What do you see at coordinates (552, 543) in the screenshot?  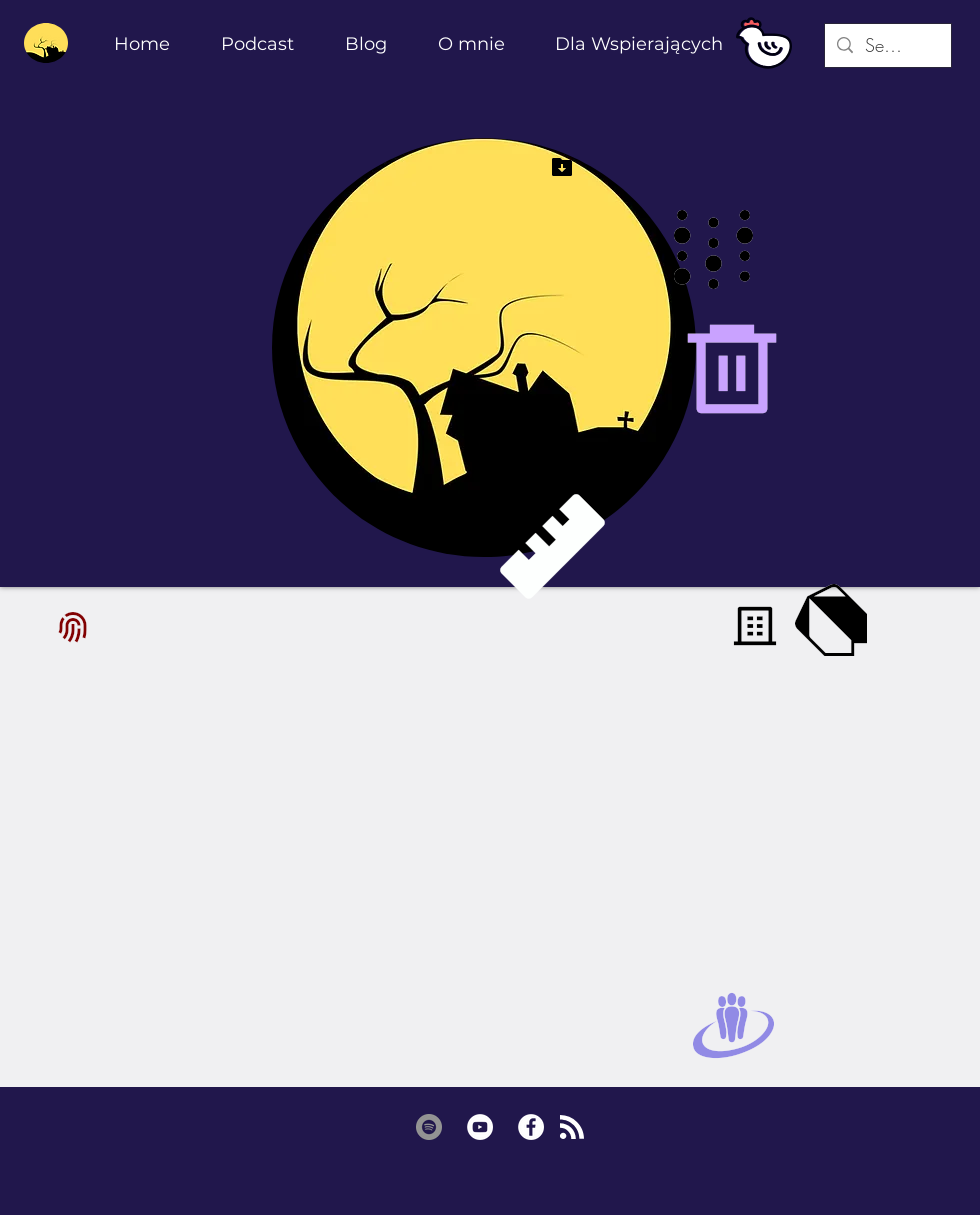 I see `access measurement or ruler tool` at bounding box center [552, 543].